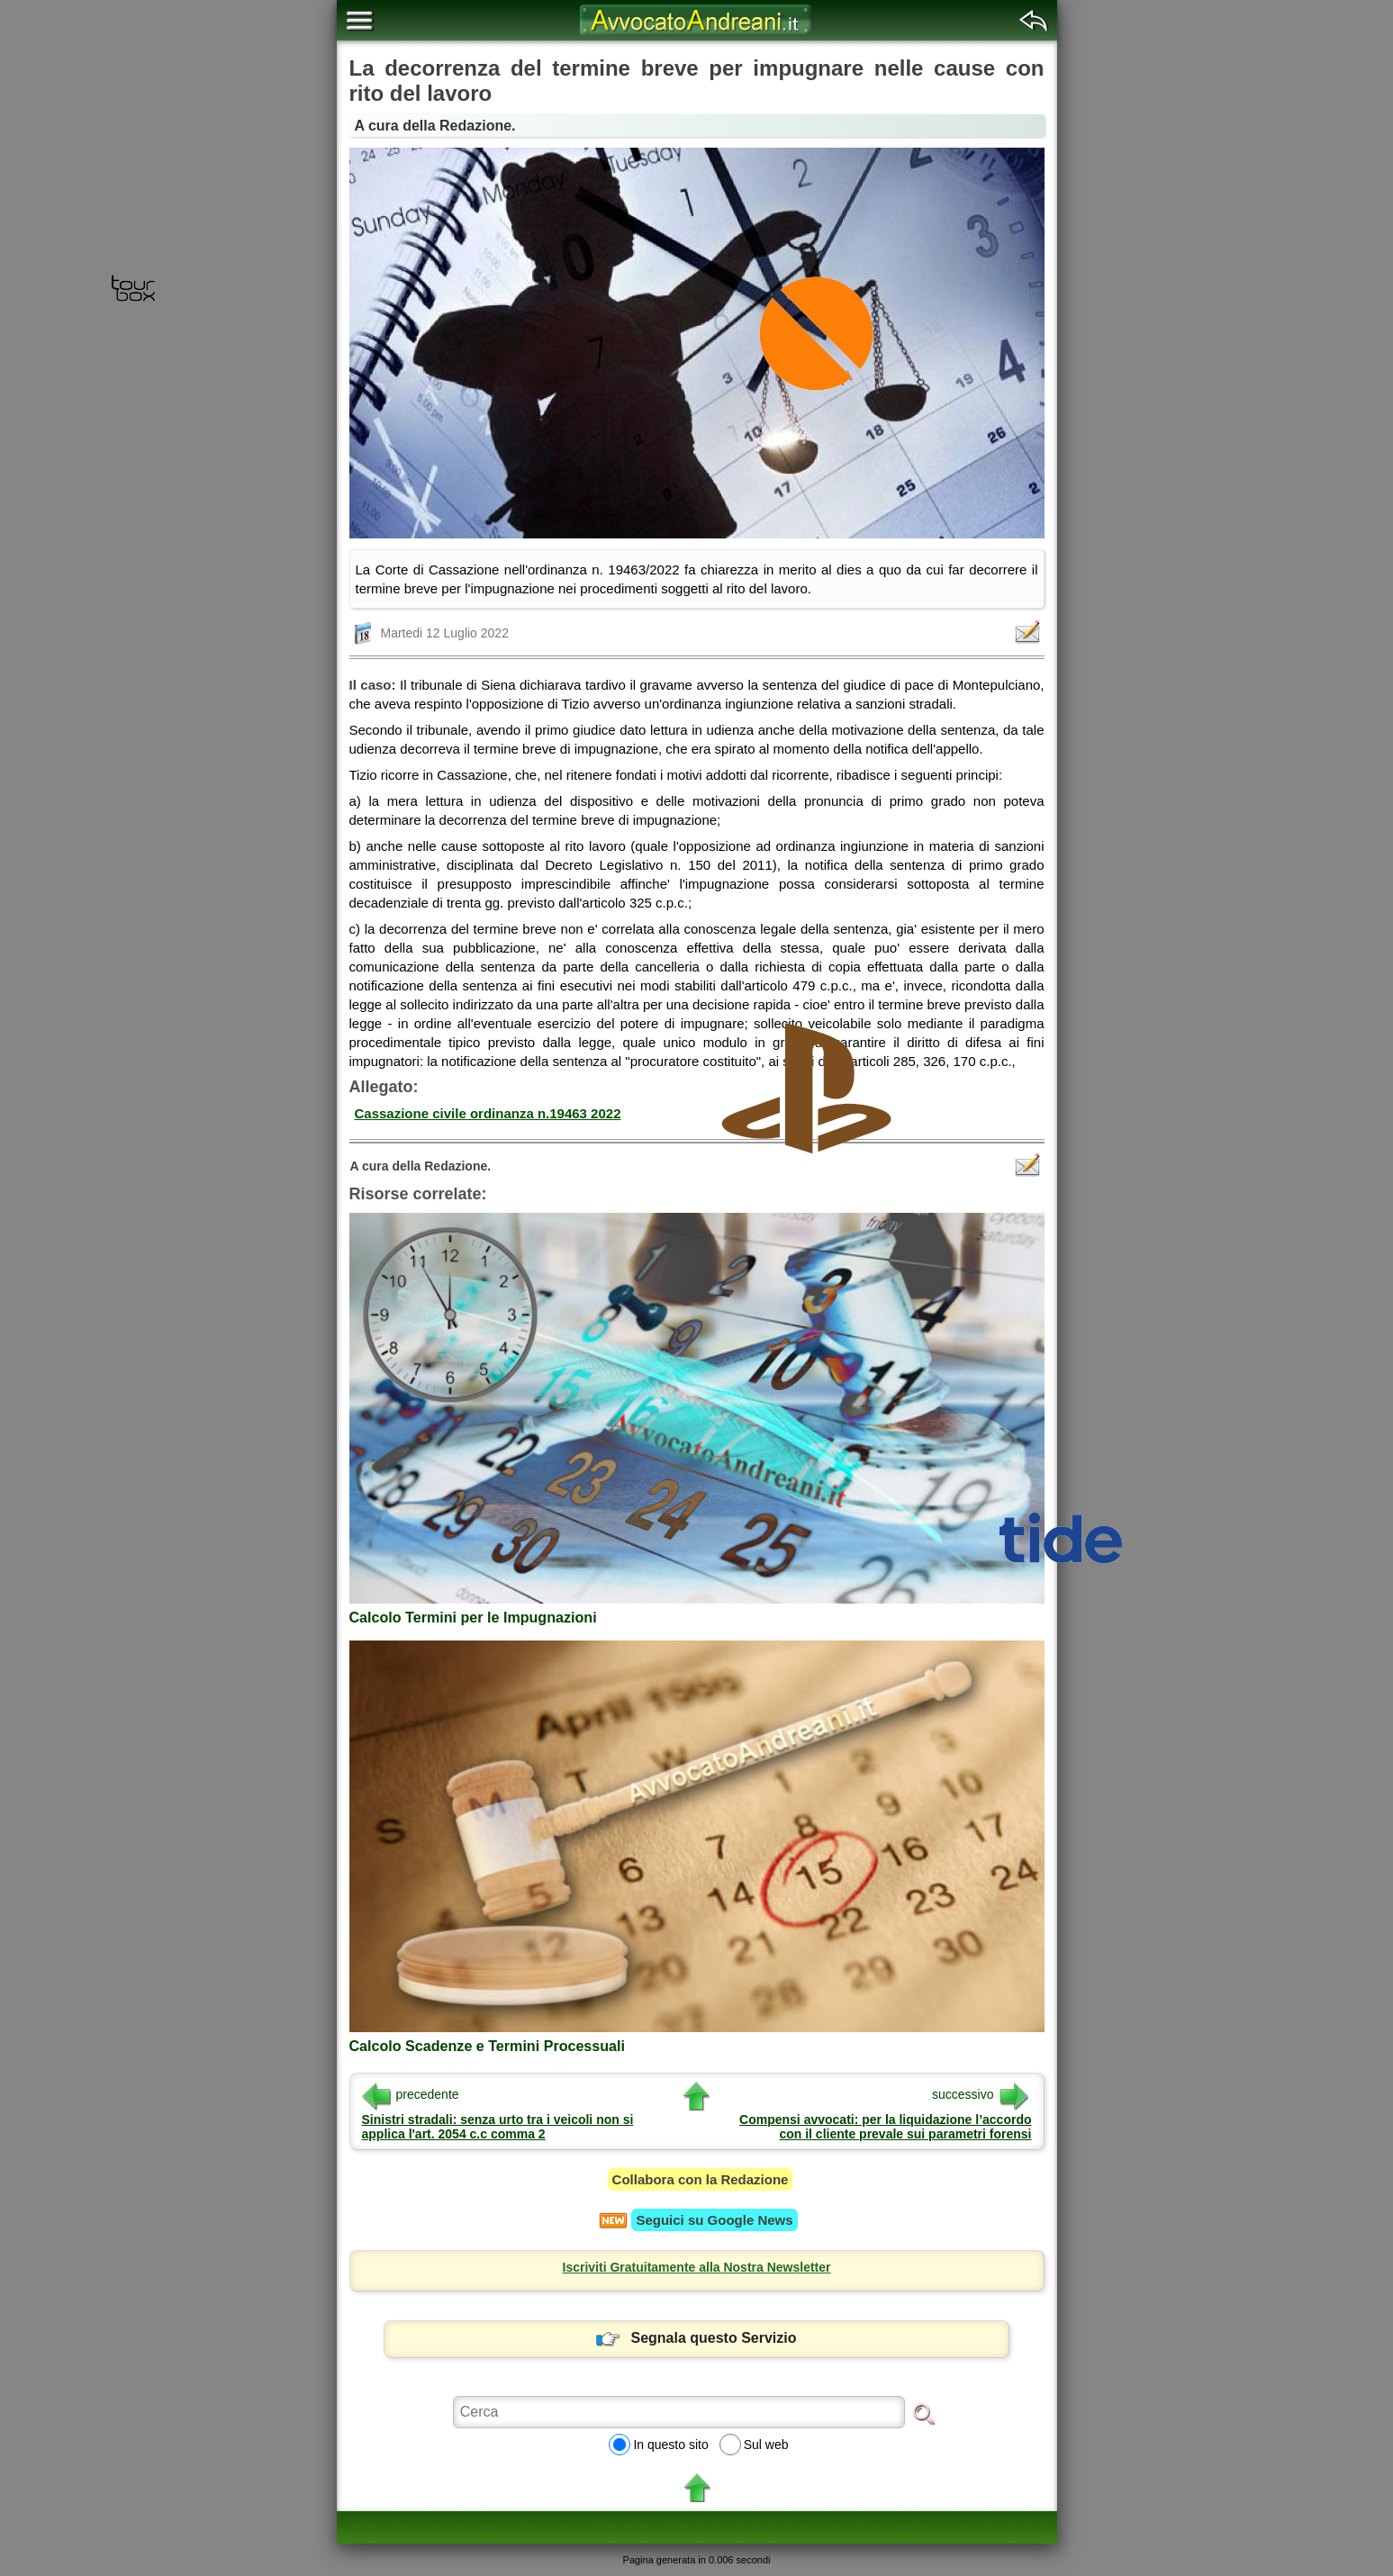  I want to click on indicates a blocked or restricted action, so click(816, 333).